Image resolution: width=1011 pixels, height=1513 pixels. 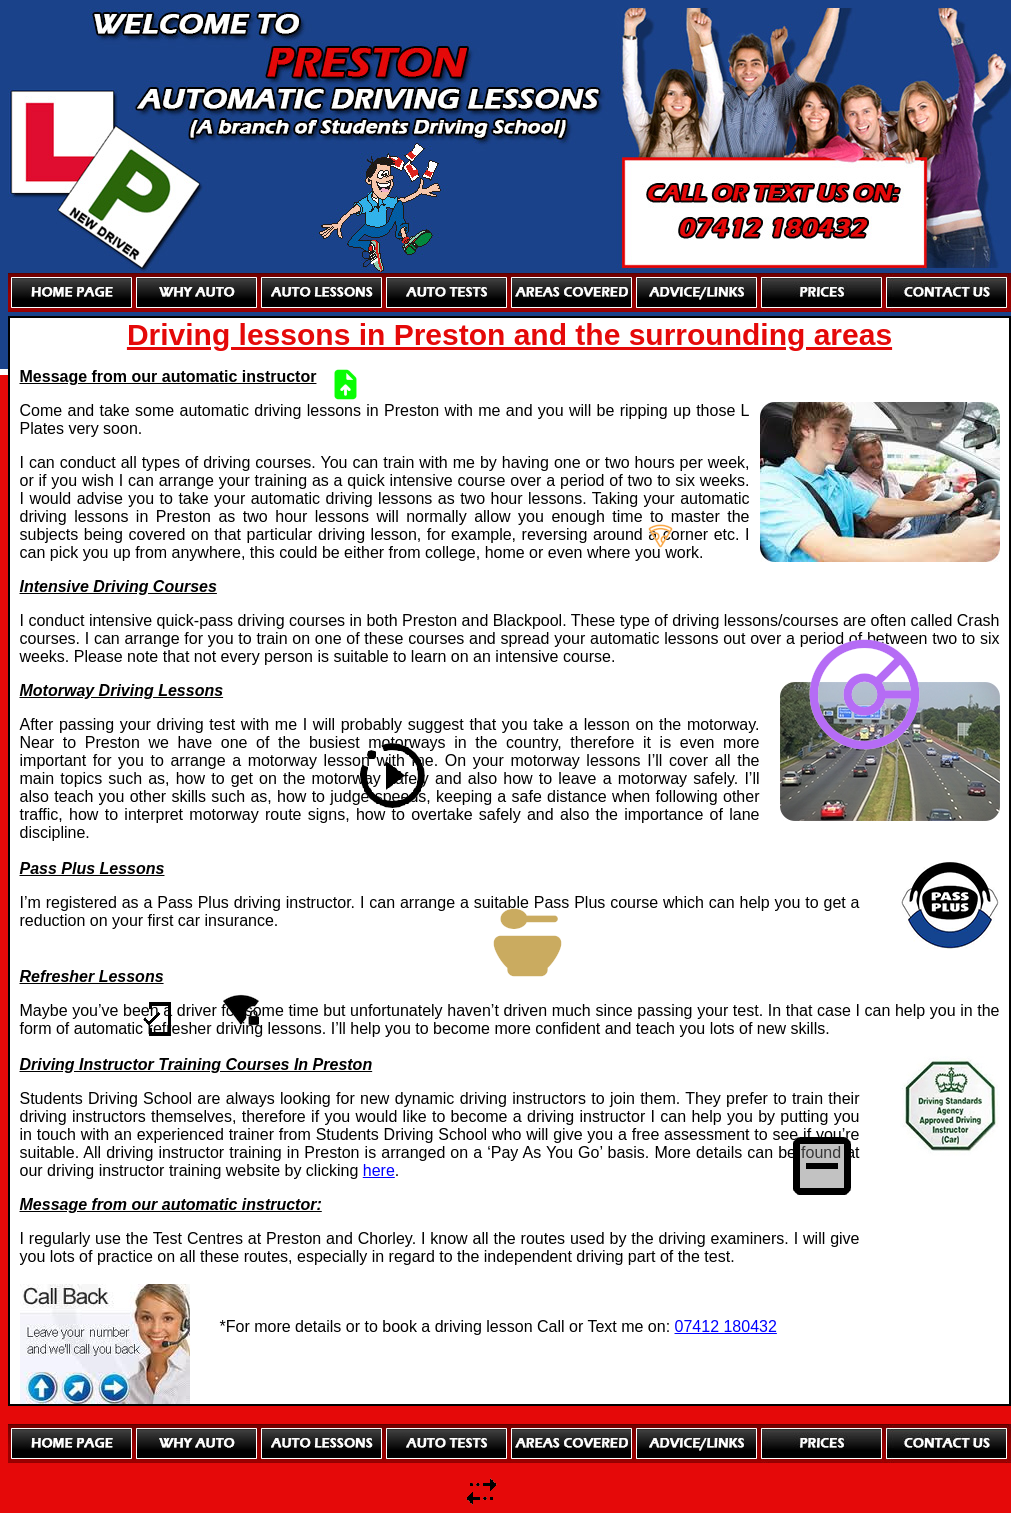 I want to click on indicates mobile-optimized or responsive content, so click(x=157, y=1019).